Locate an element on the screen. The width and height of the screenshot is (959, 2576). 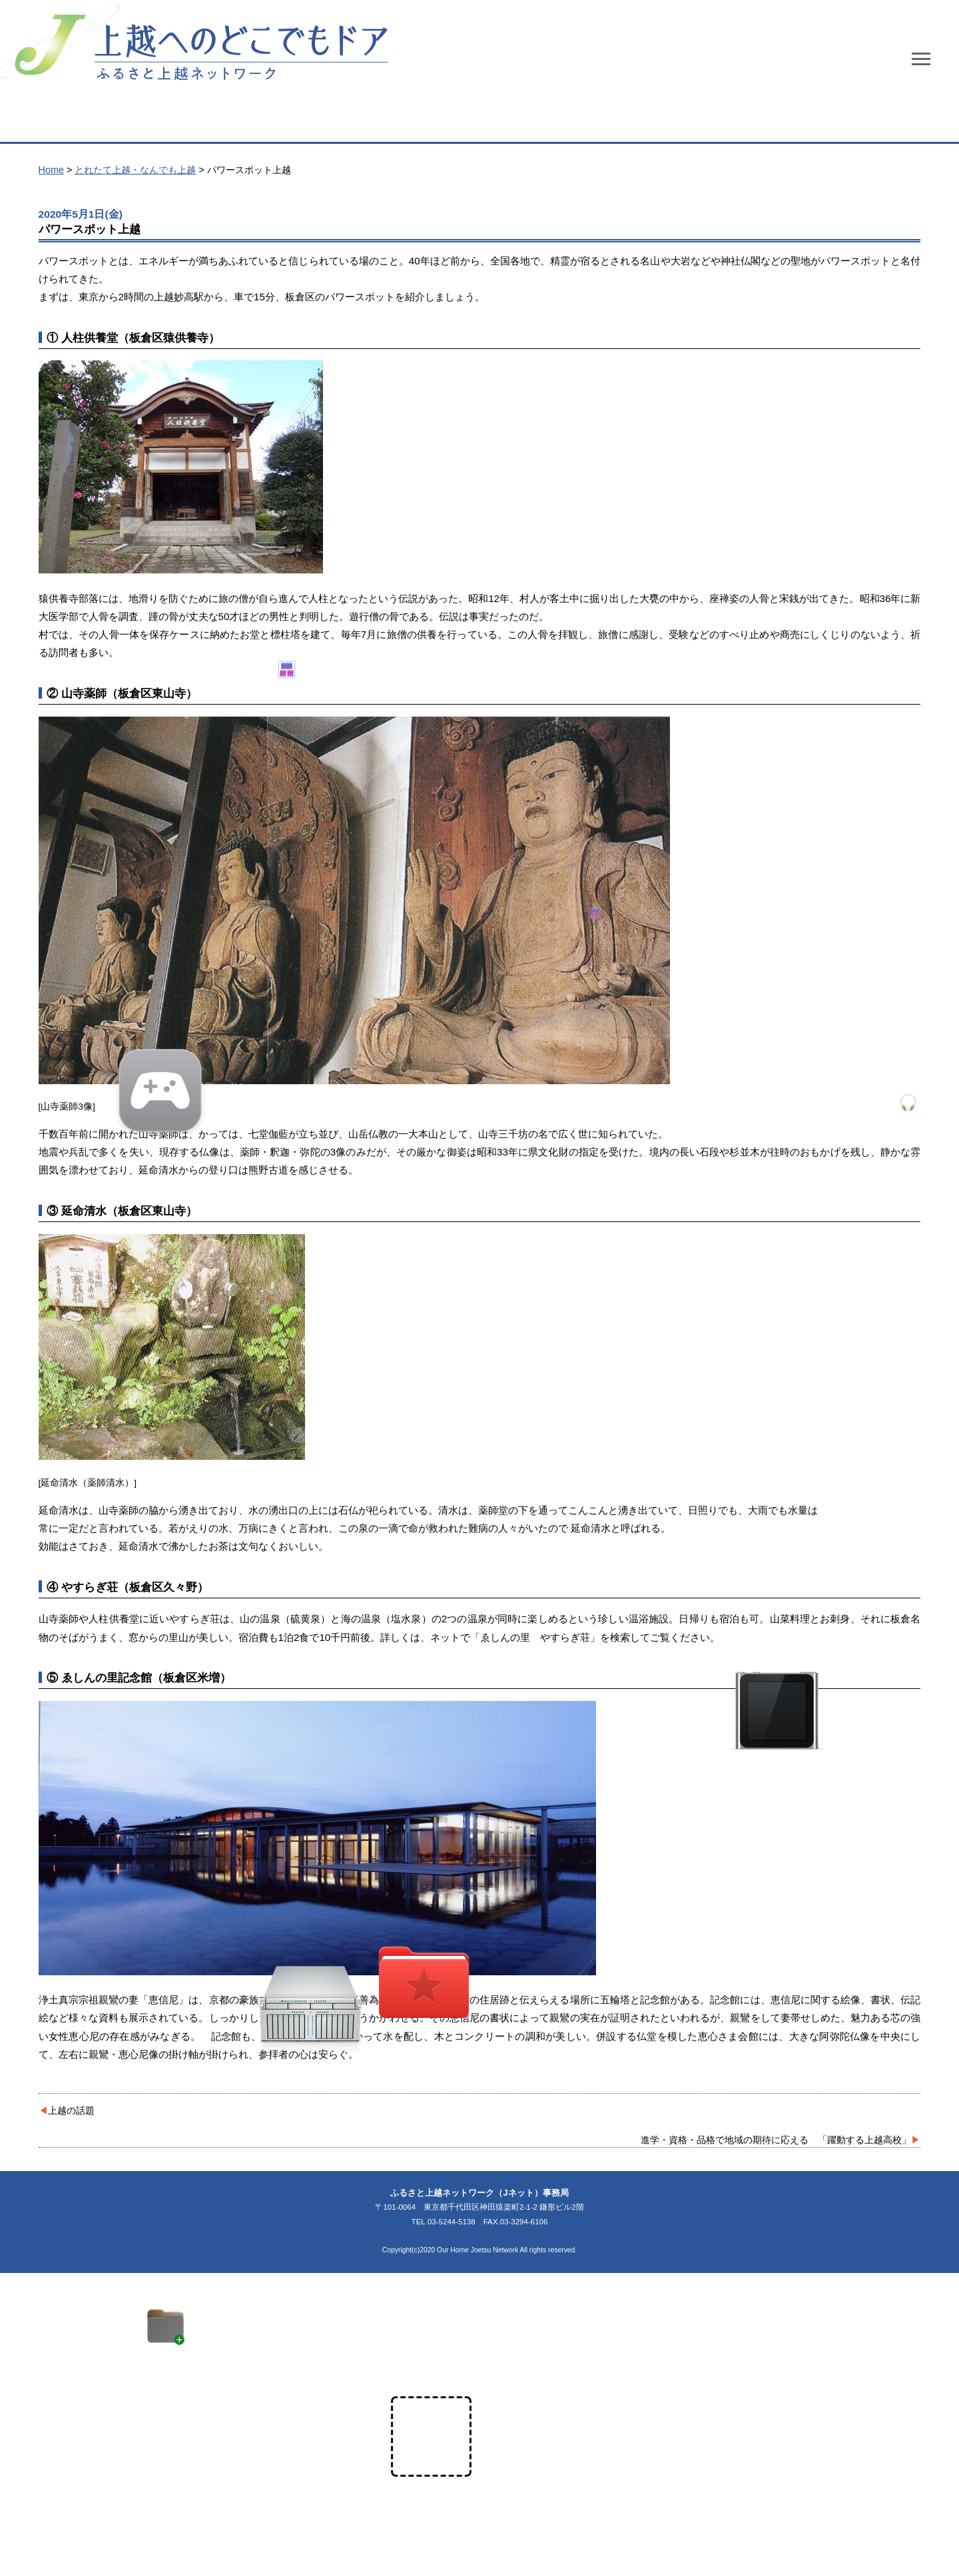
create a new folder is located at coordinates (165, 2326).